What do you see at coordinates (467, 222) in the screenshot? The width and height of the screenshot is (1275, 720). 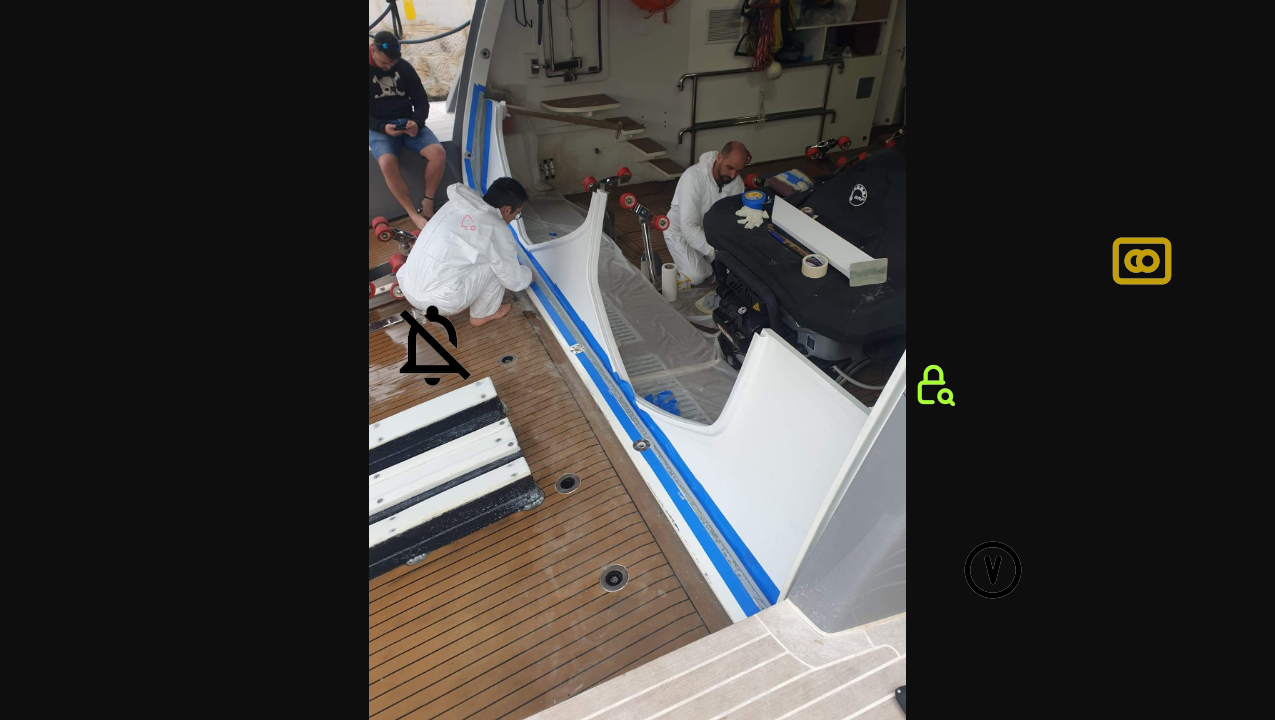 I see `access notification settings` at bounding box center [467, 222].